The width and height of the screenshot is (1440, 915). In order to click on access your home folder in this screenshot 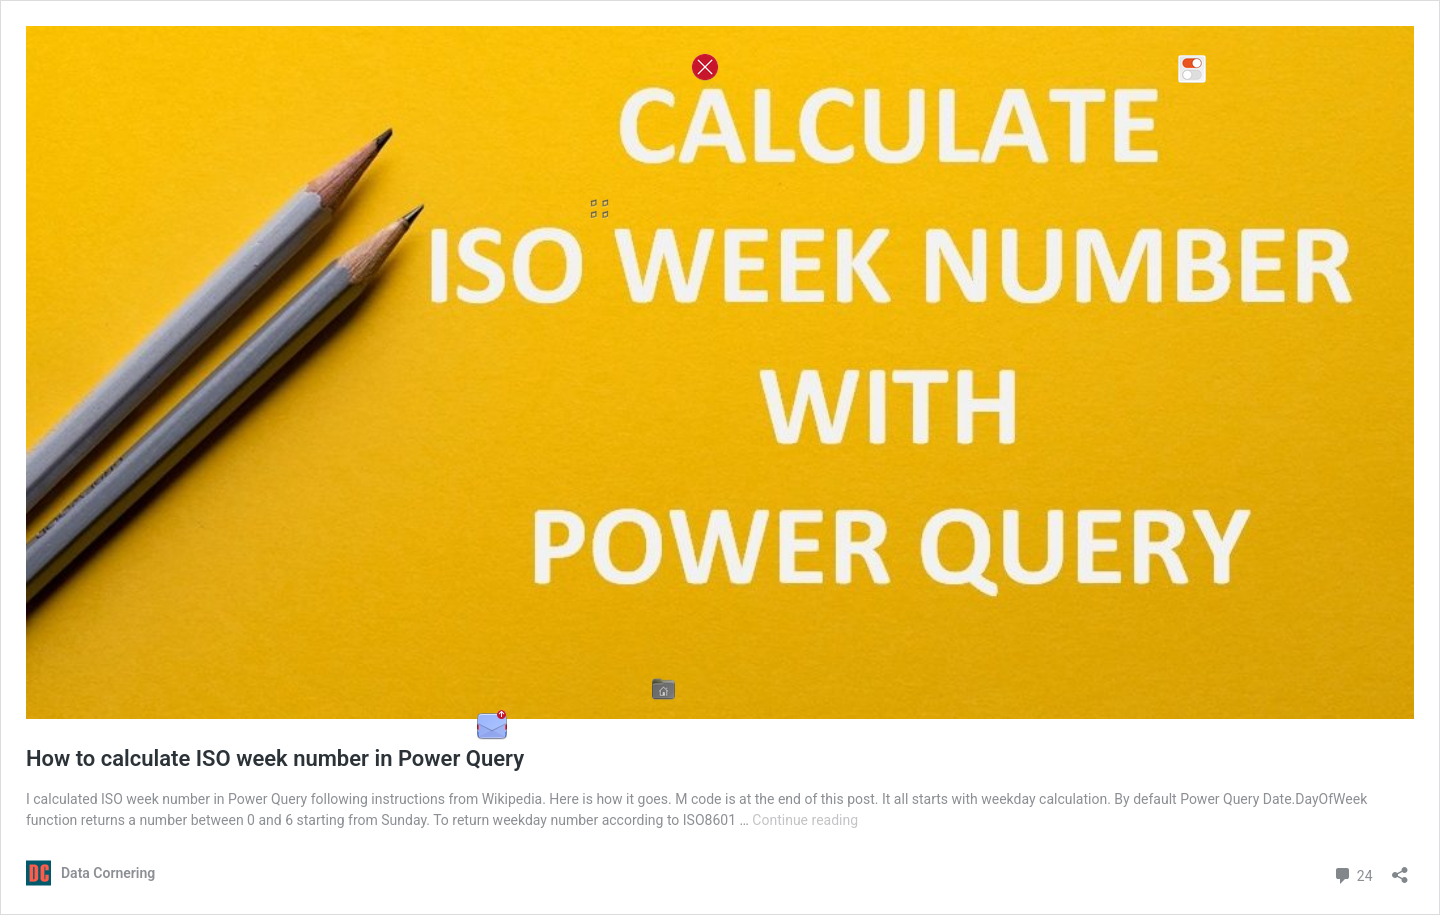, I will do `click(663, 688)`.